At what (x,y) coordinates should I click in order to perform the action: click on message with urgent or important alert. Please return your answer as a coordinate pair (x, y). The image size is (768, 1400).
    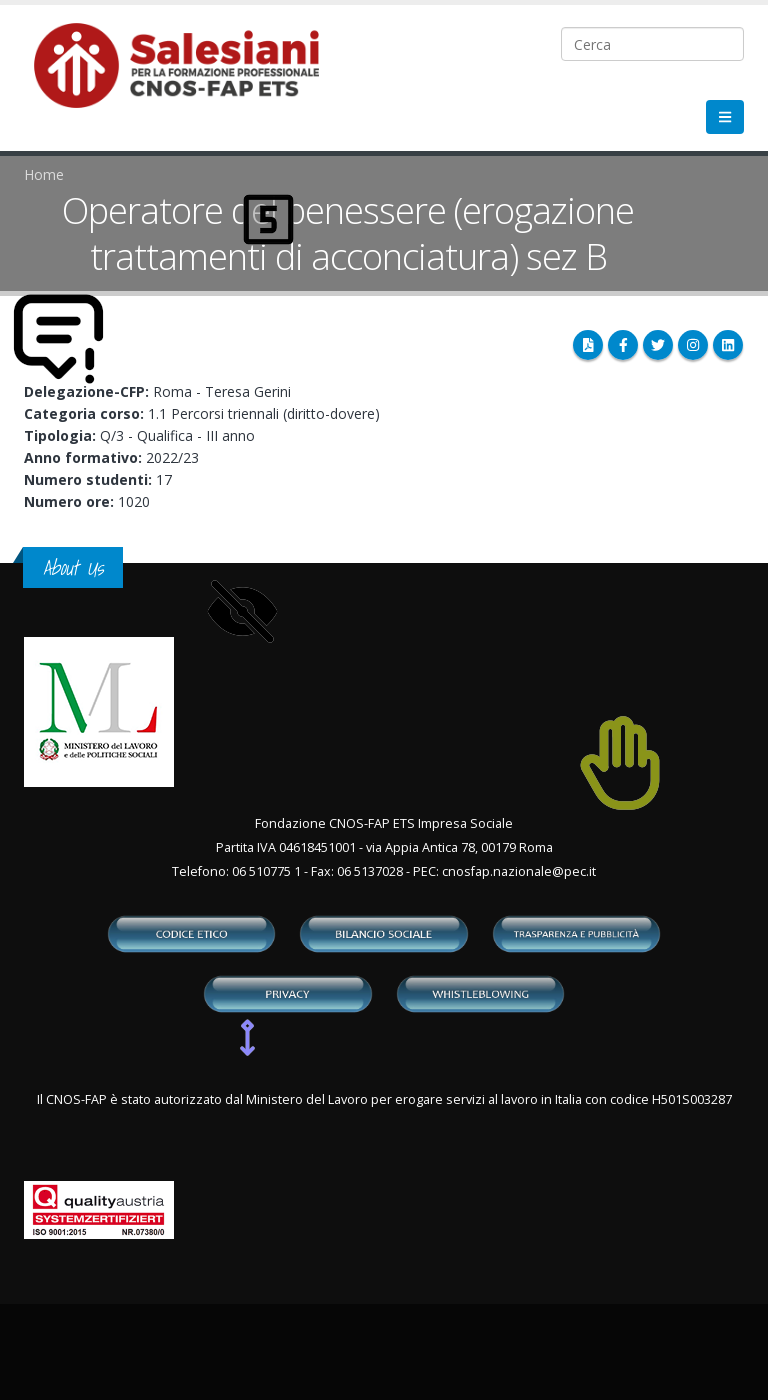
    Looking at the image, I should click on (58, 334).